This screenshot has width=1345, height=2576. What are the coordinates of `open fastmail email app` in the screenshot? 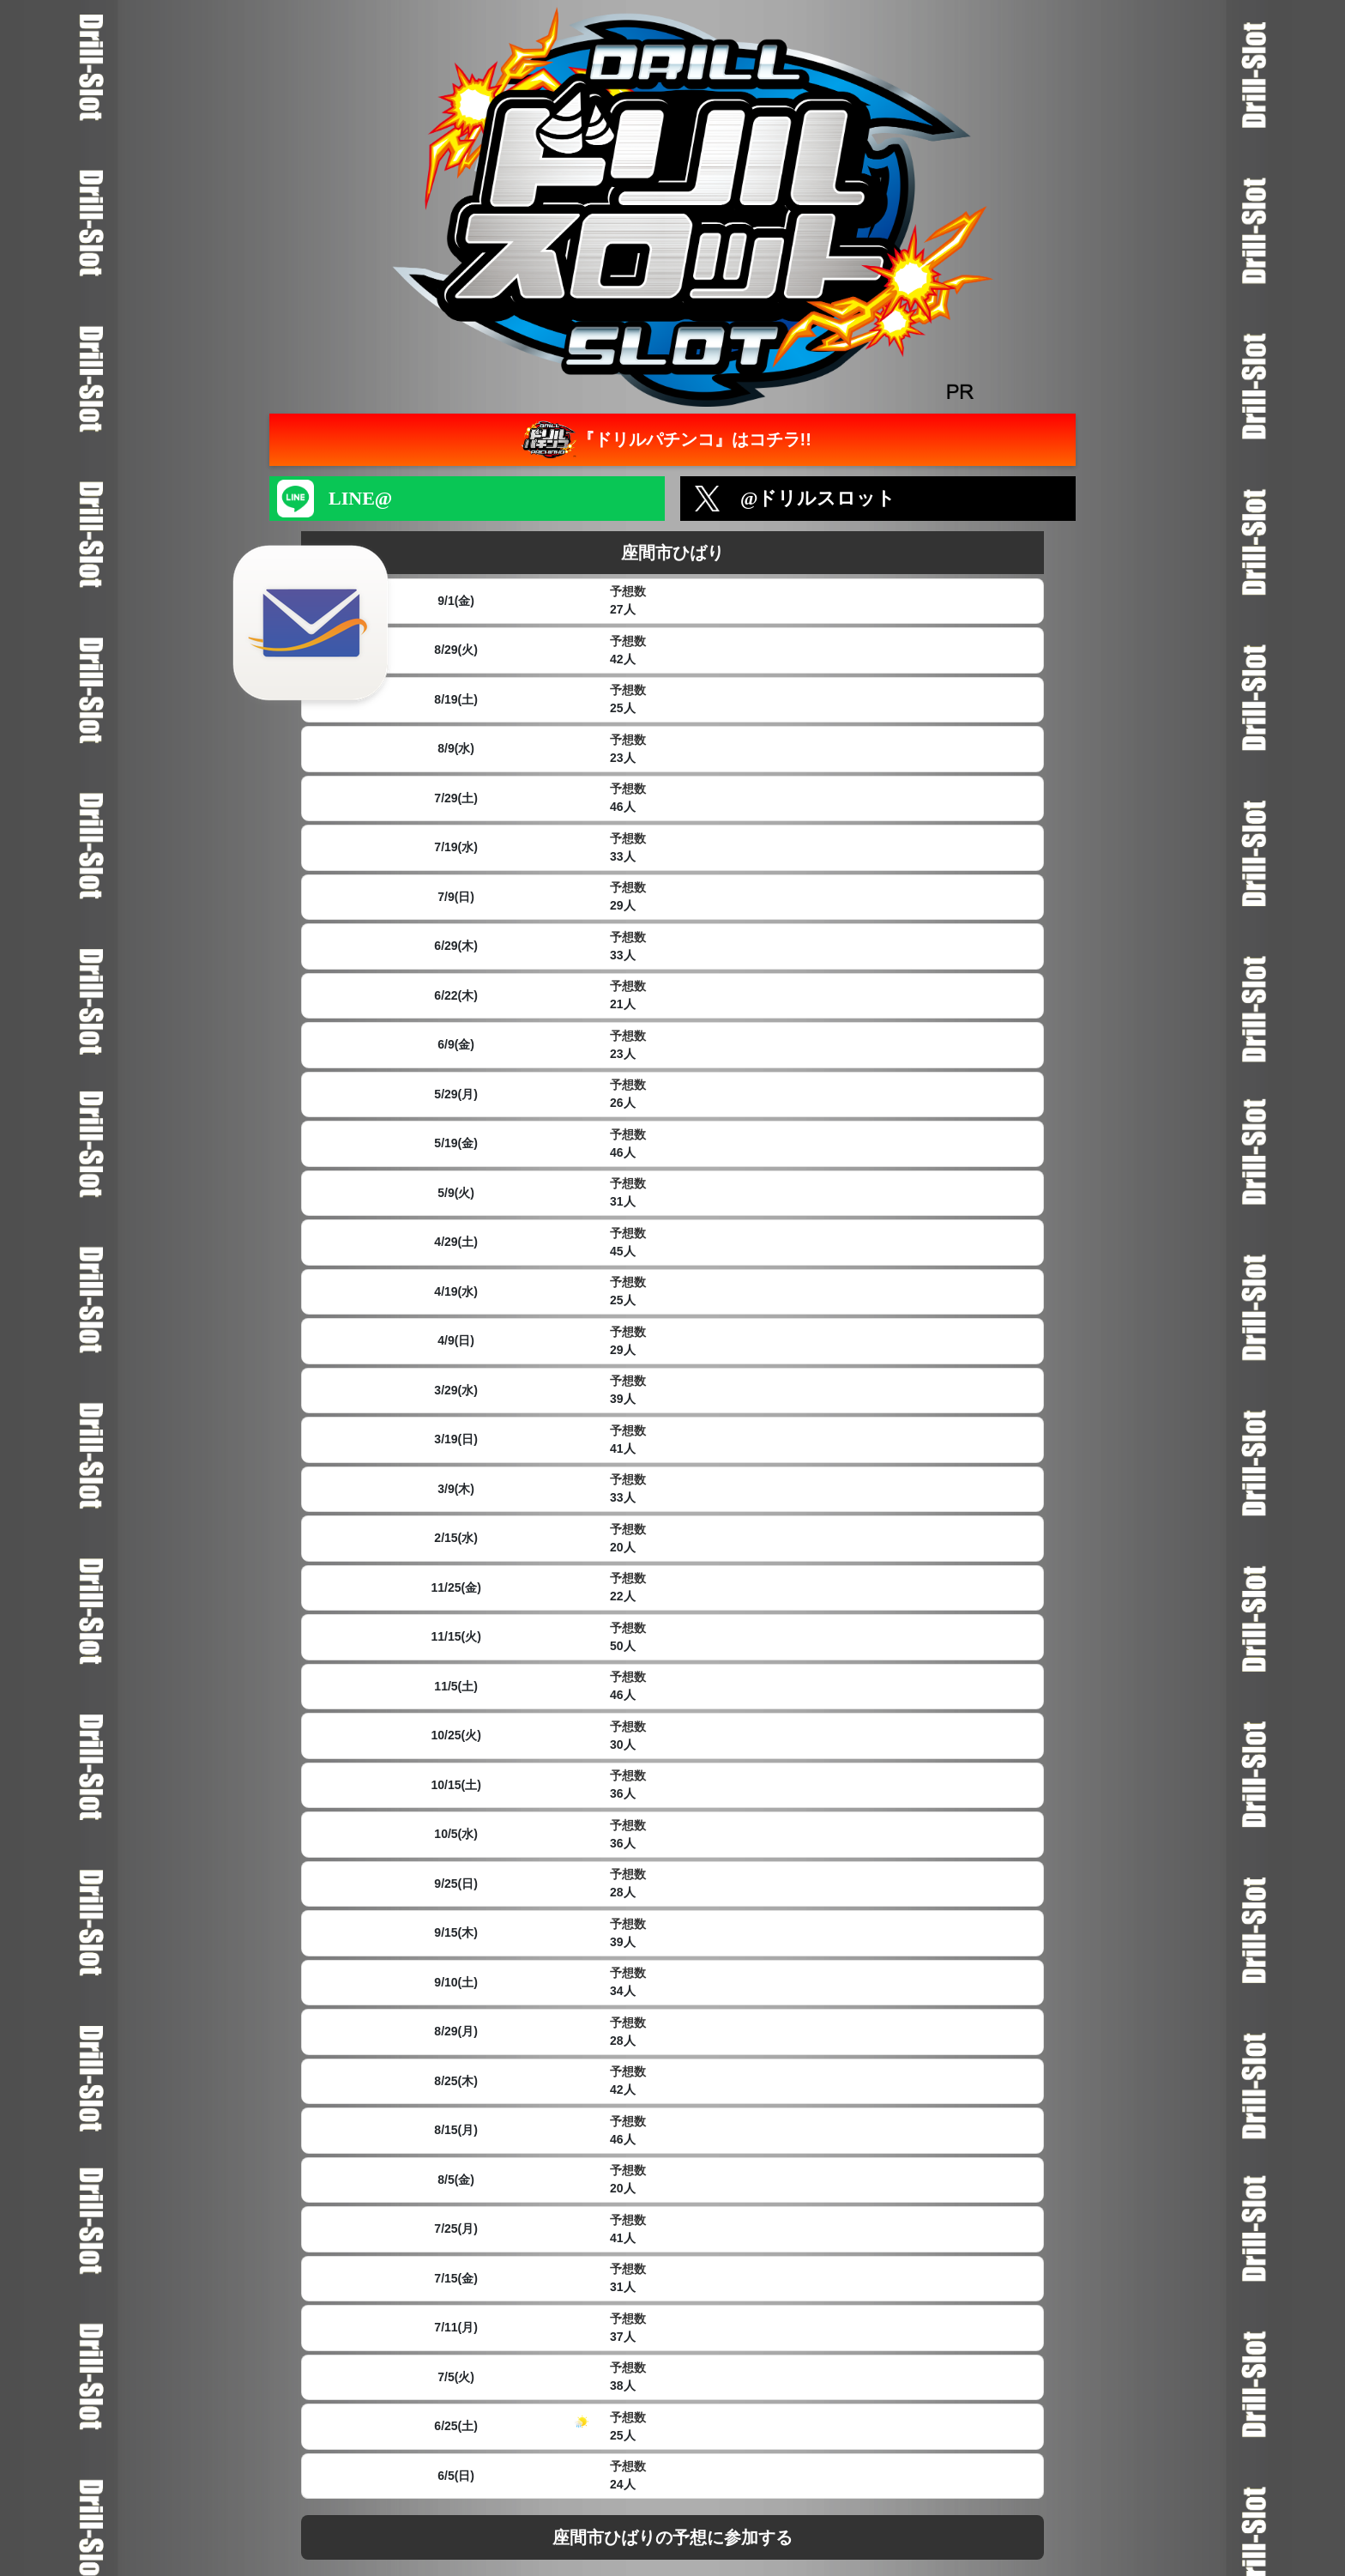 It's located at (311, 623).